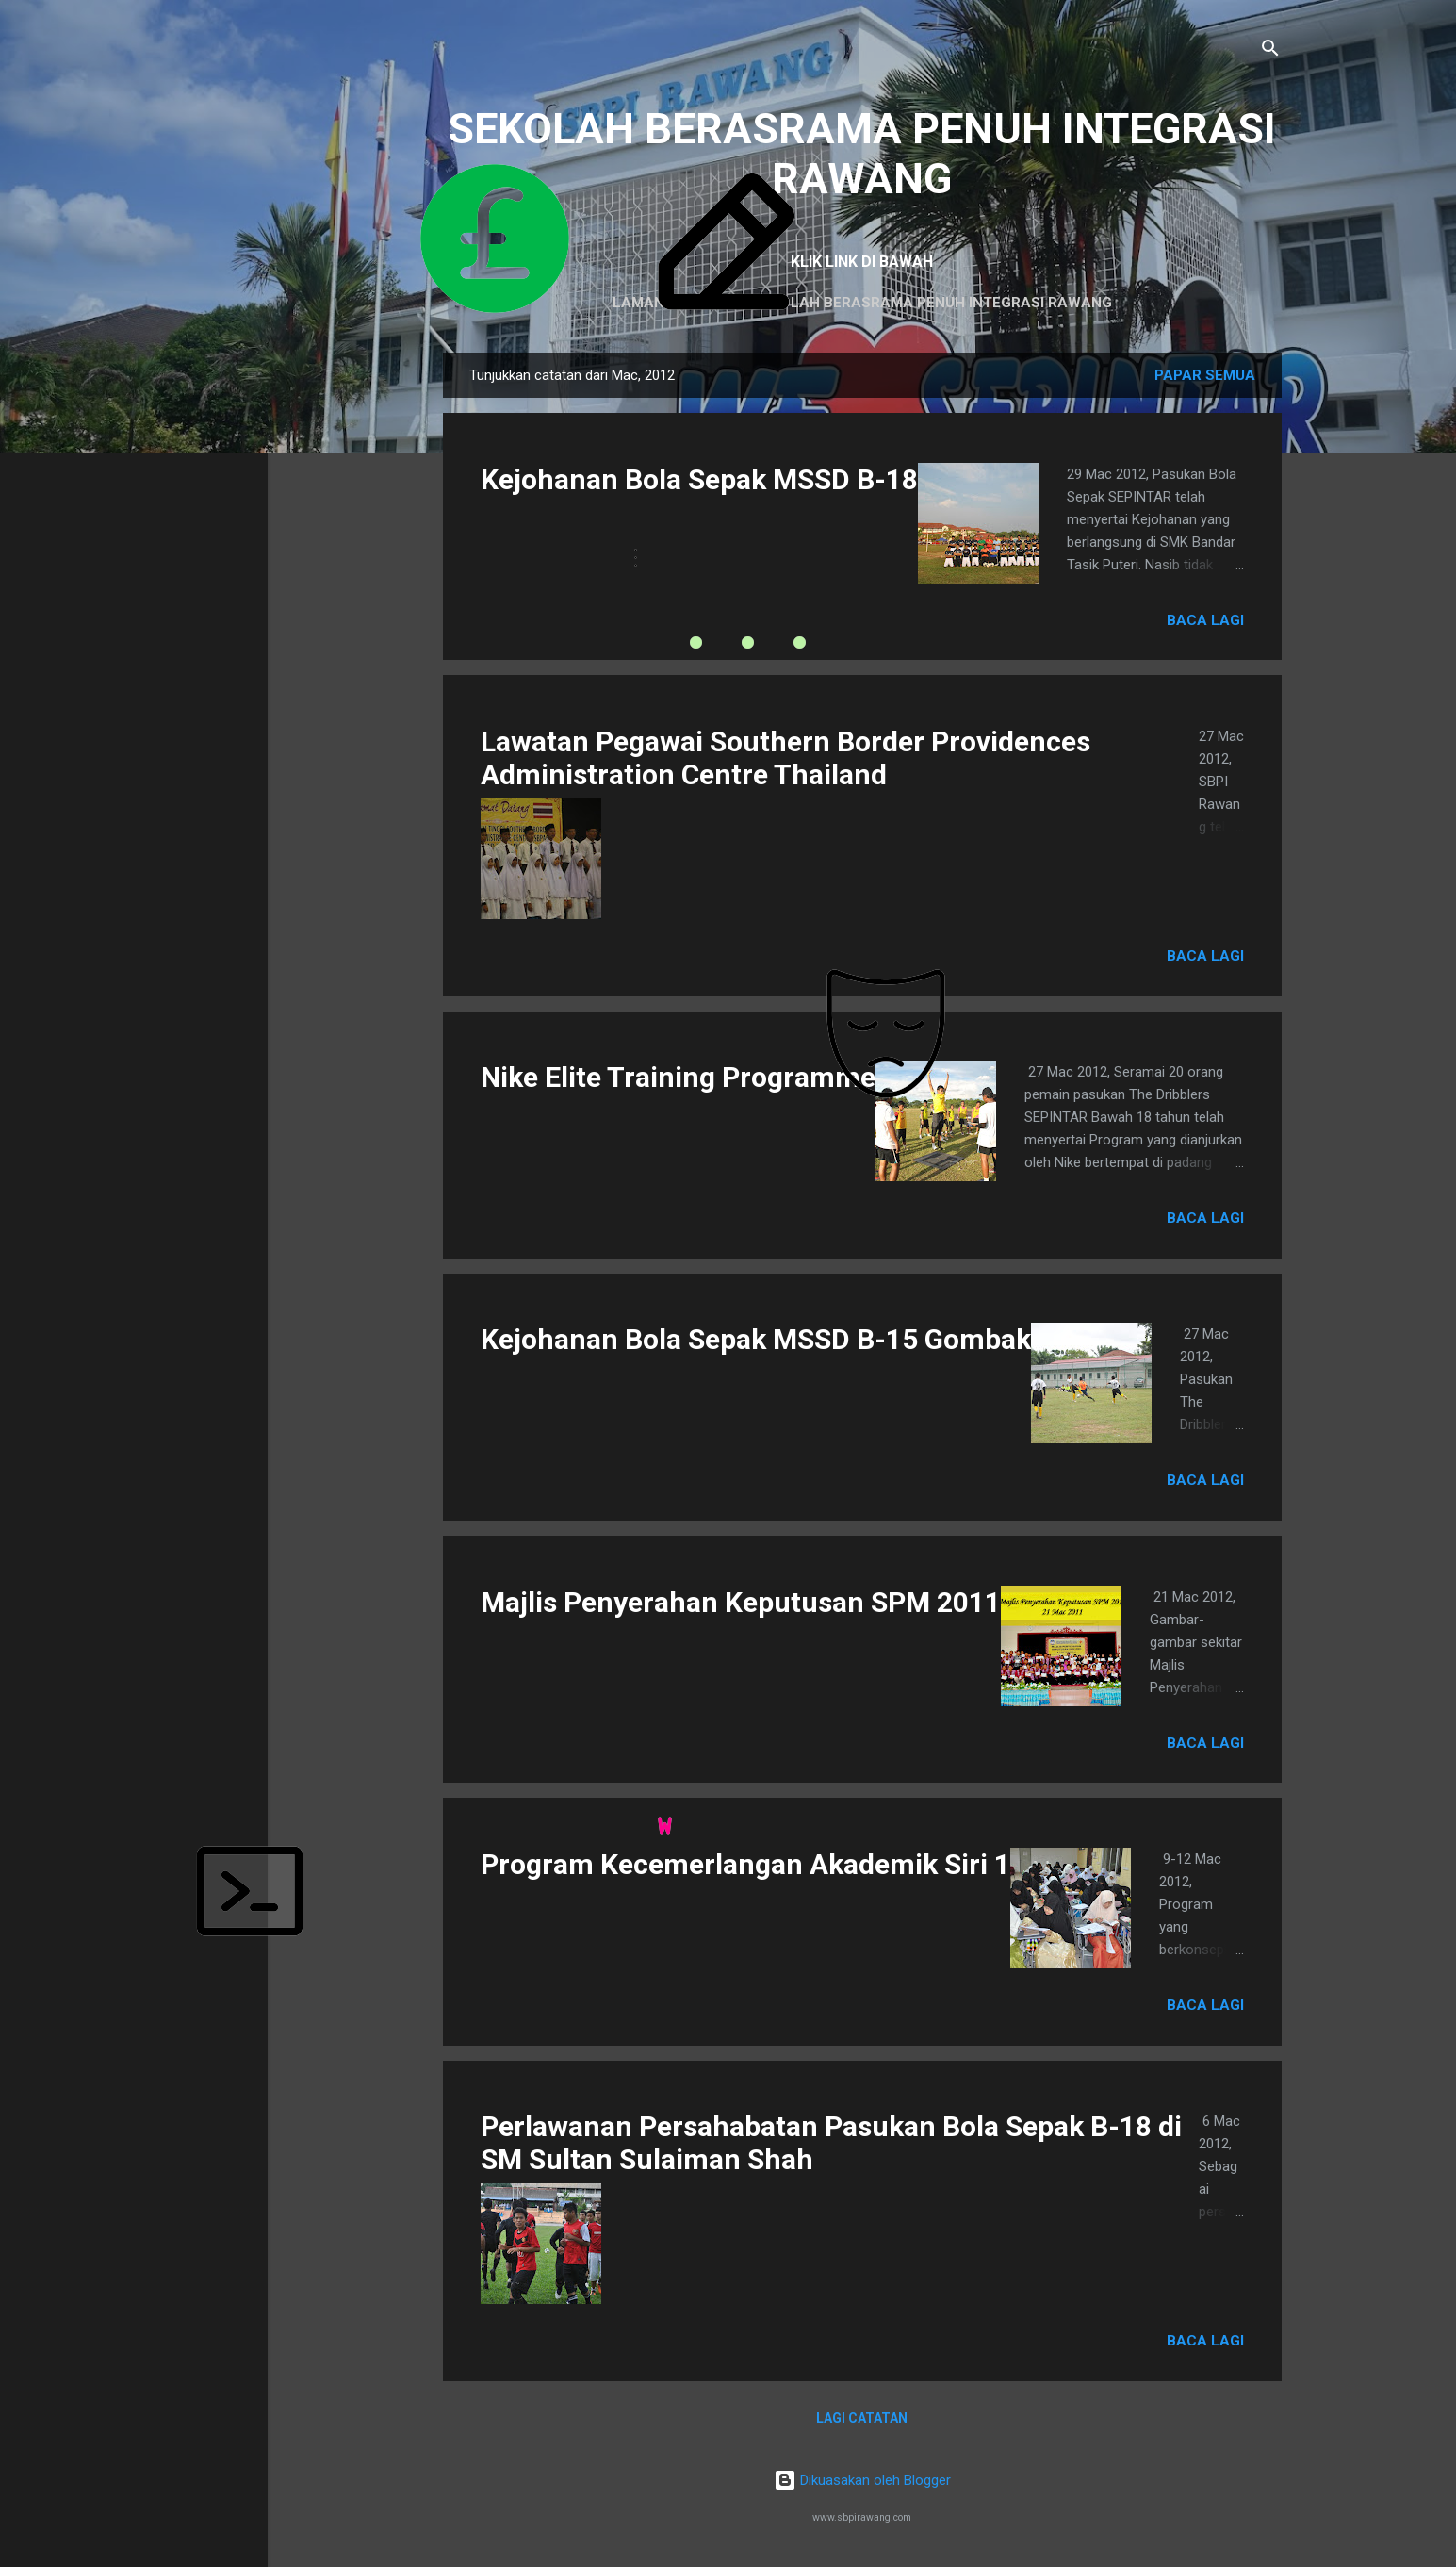 The width and height of the screenshot is (1456, 2567). I want to click on view prices in British pounds, so click(495, 239).